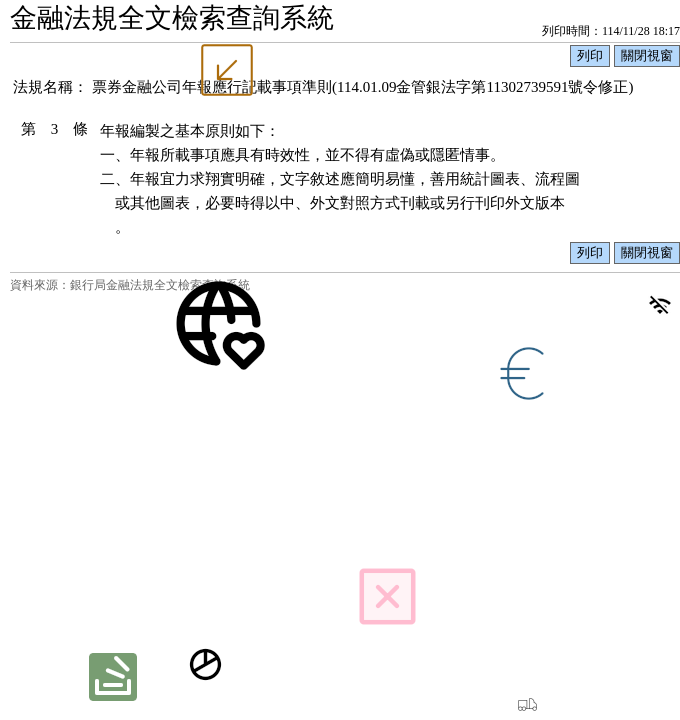  I want to click on view analytics or statistics breakdown, so click(205, 664).